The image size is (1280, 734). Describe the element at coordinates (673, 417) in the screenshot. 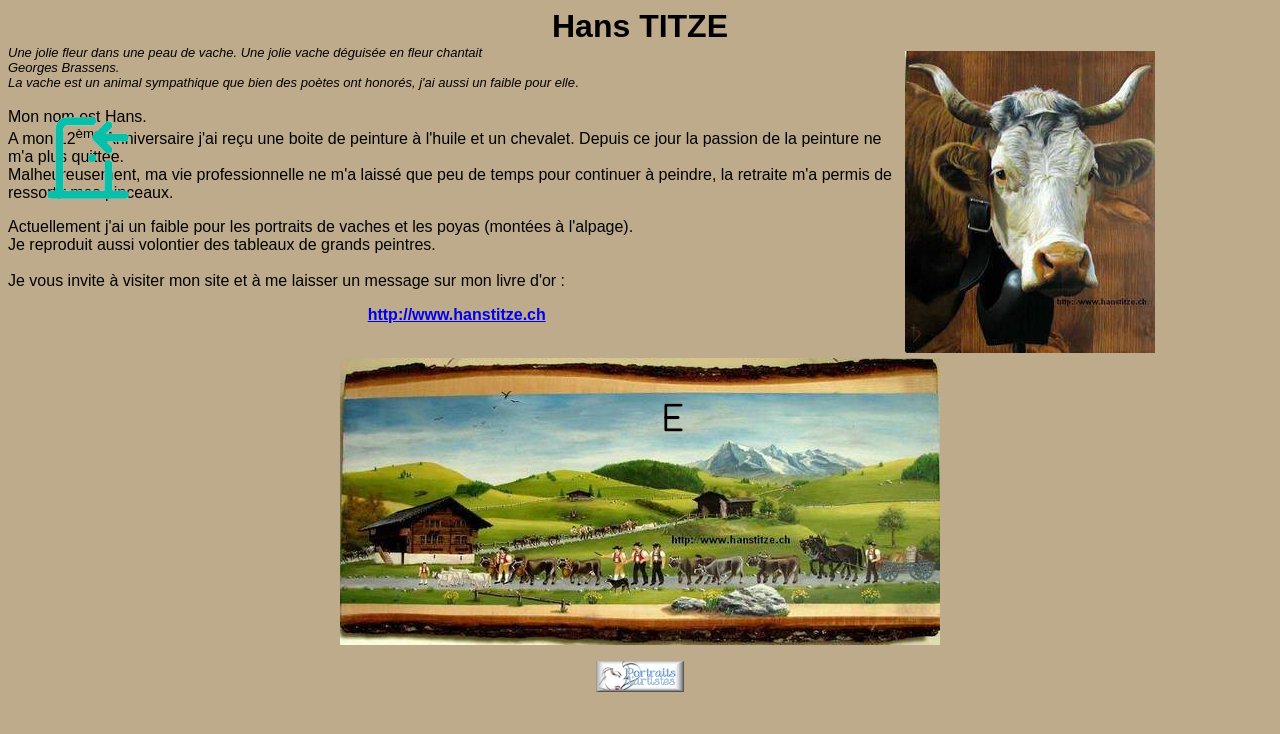

I see `represents the letter E in text formatting or typography options` at that location.